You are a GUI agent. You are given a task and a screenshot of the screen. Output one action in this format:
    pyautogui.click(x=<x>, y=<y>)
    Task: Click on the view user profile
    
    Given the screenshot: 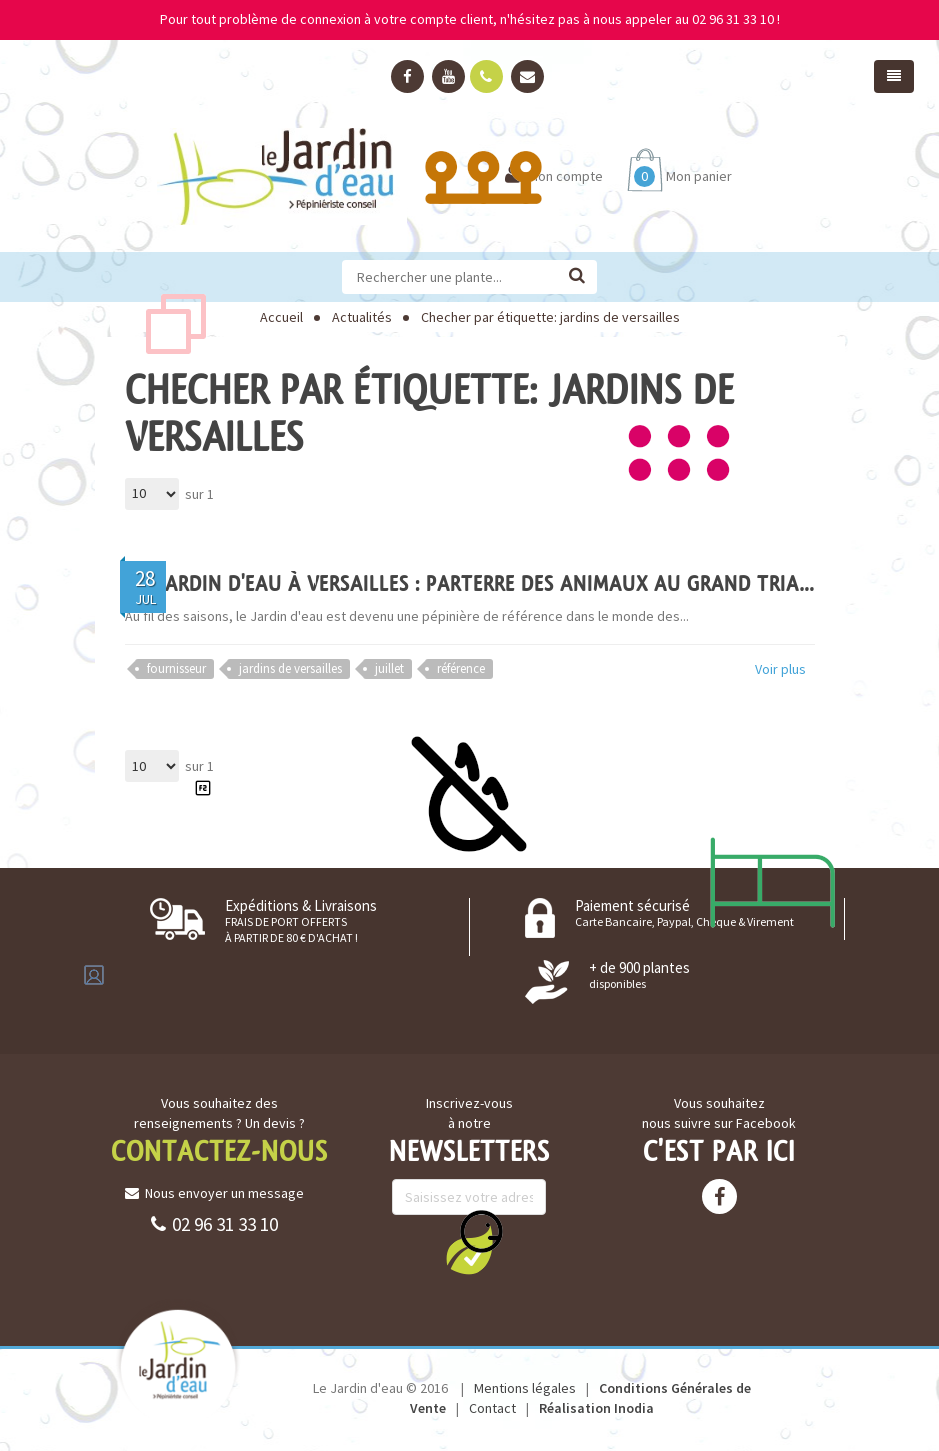 What is the action you would take?
    pyautogui.click(x=94, y=975)
    